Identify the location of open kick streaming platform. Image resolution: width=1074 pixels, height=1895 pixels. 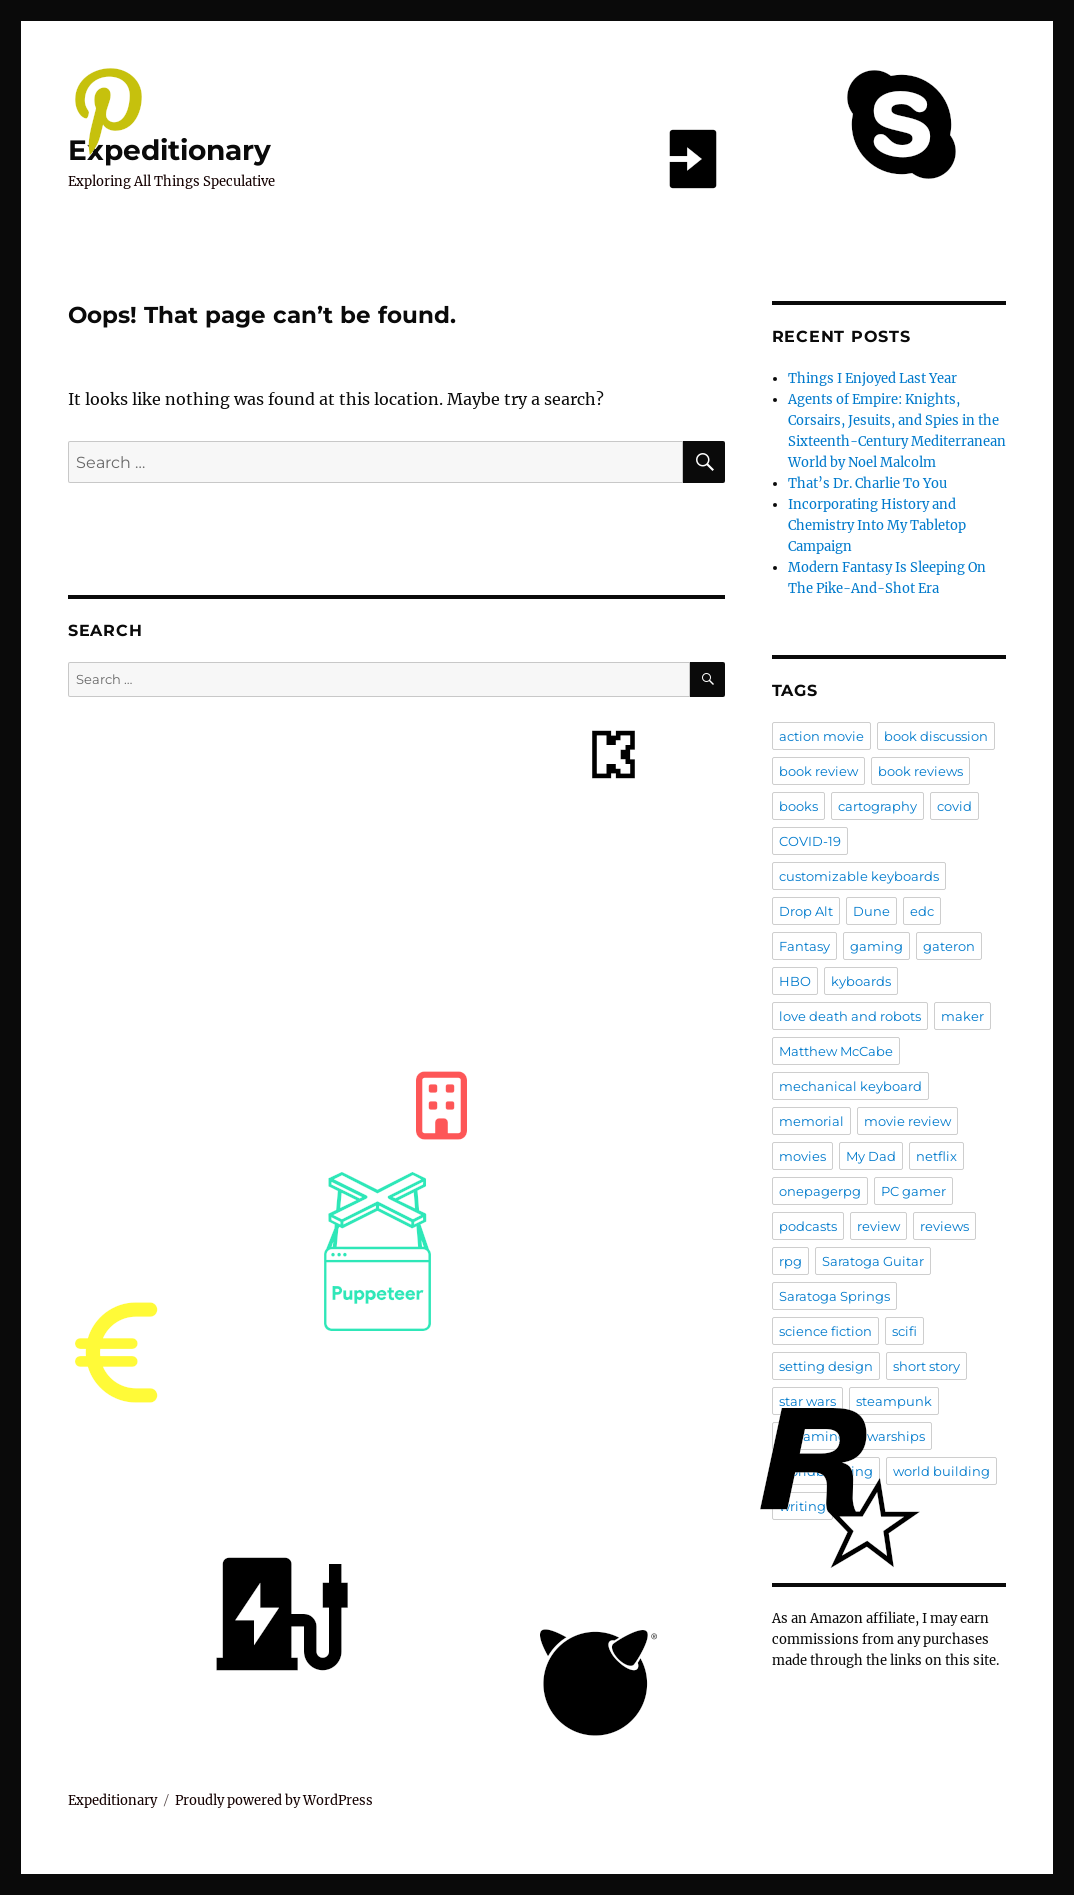
(613, 754).